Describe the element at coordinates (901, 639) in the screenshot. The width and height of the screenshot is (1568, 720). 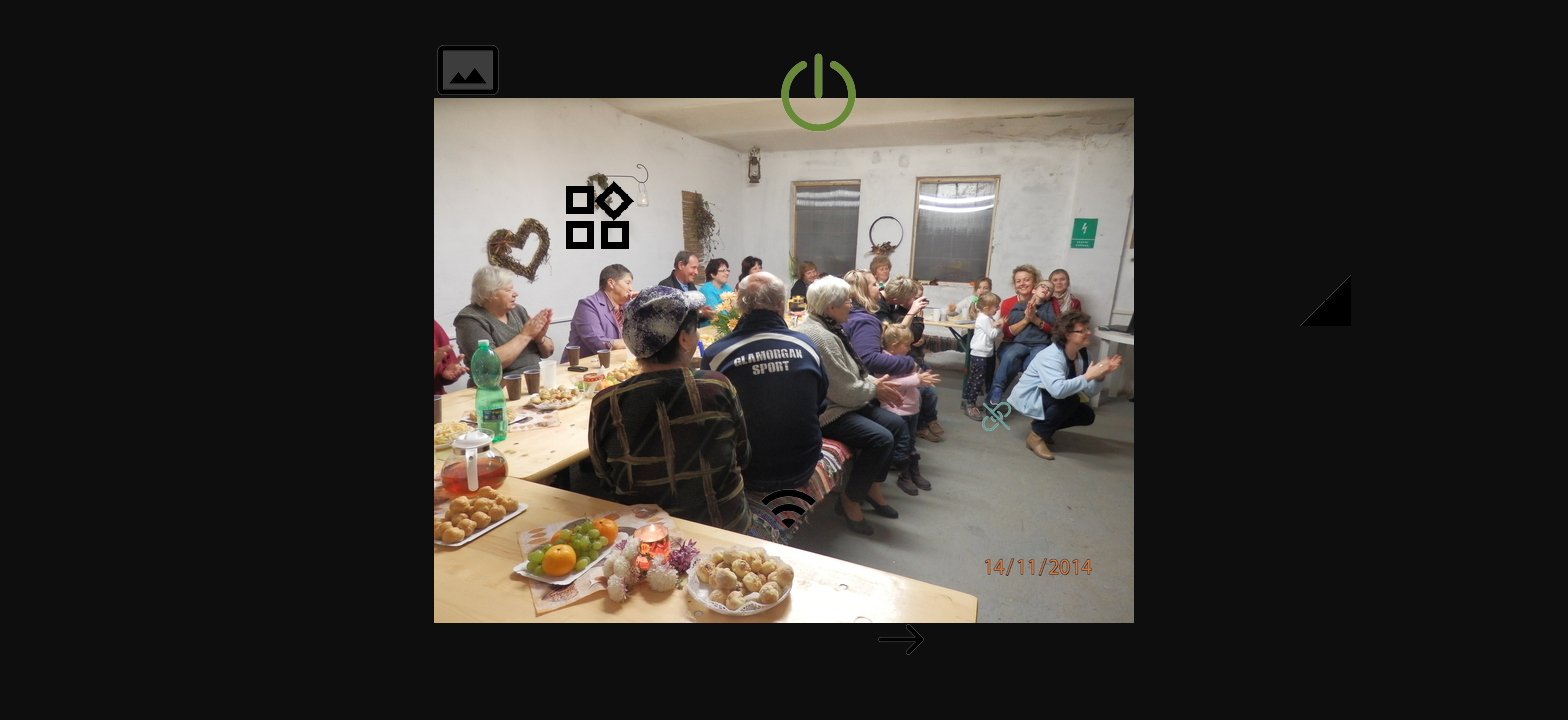
I see `navigate to the next item or screen` at that location.